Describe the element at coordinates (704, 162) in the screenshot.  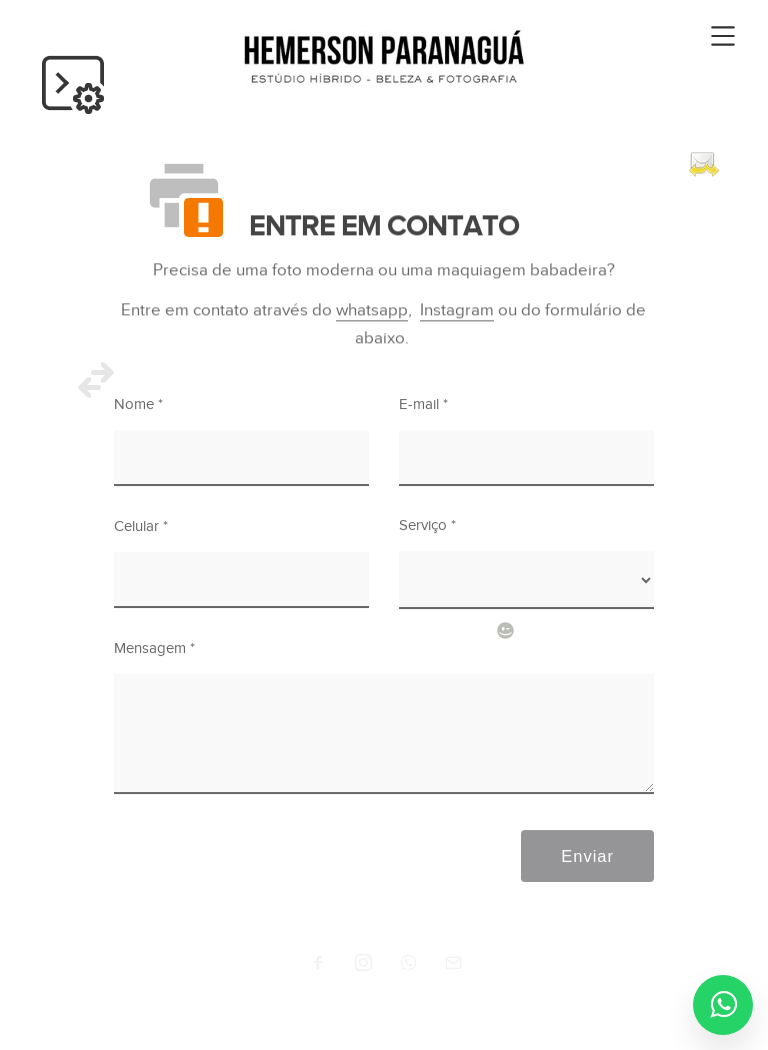
I see `reply to all recipients of an email` at that location.